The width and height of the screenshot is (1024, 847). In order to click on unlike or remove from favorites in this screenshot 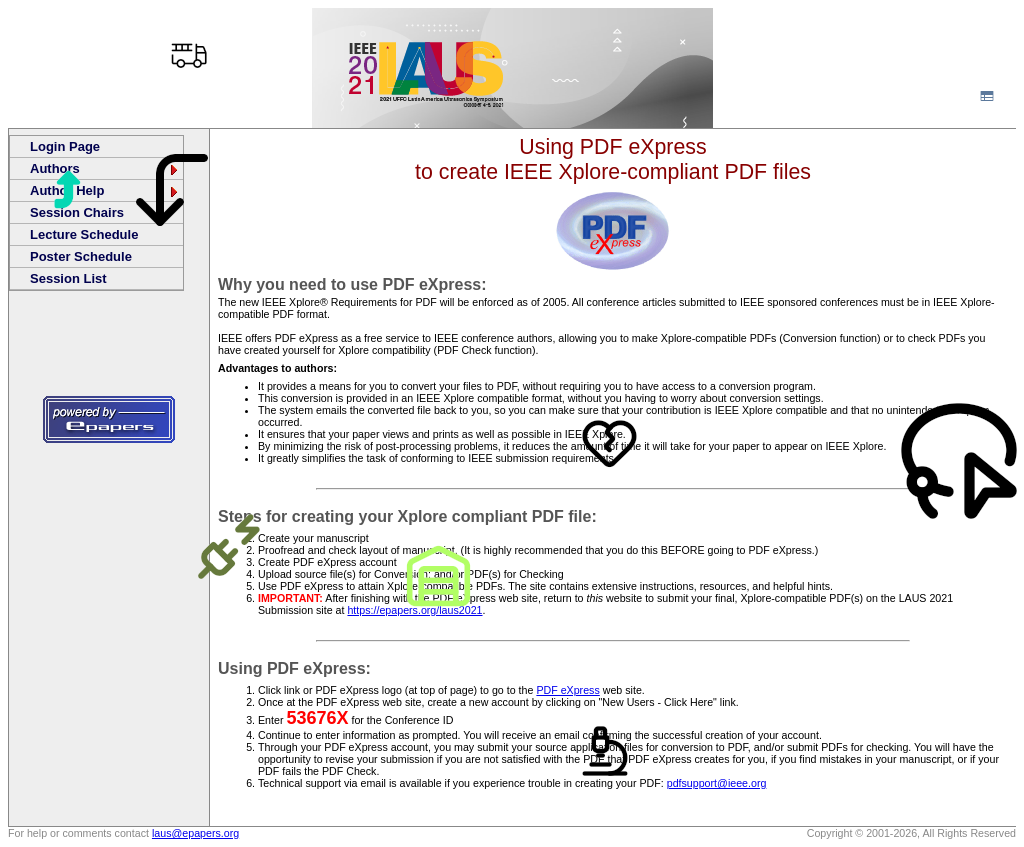, I will do `click(609, 442)`.